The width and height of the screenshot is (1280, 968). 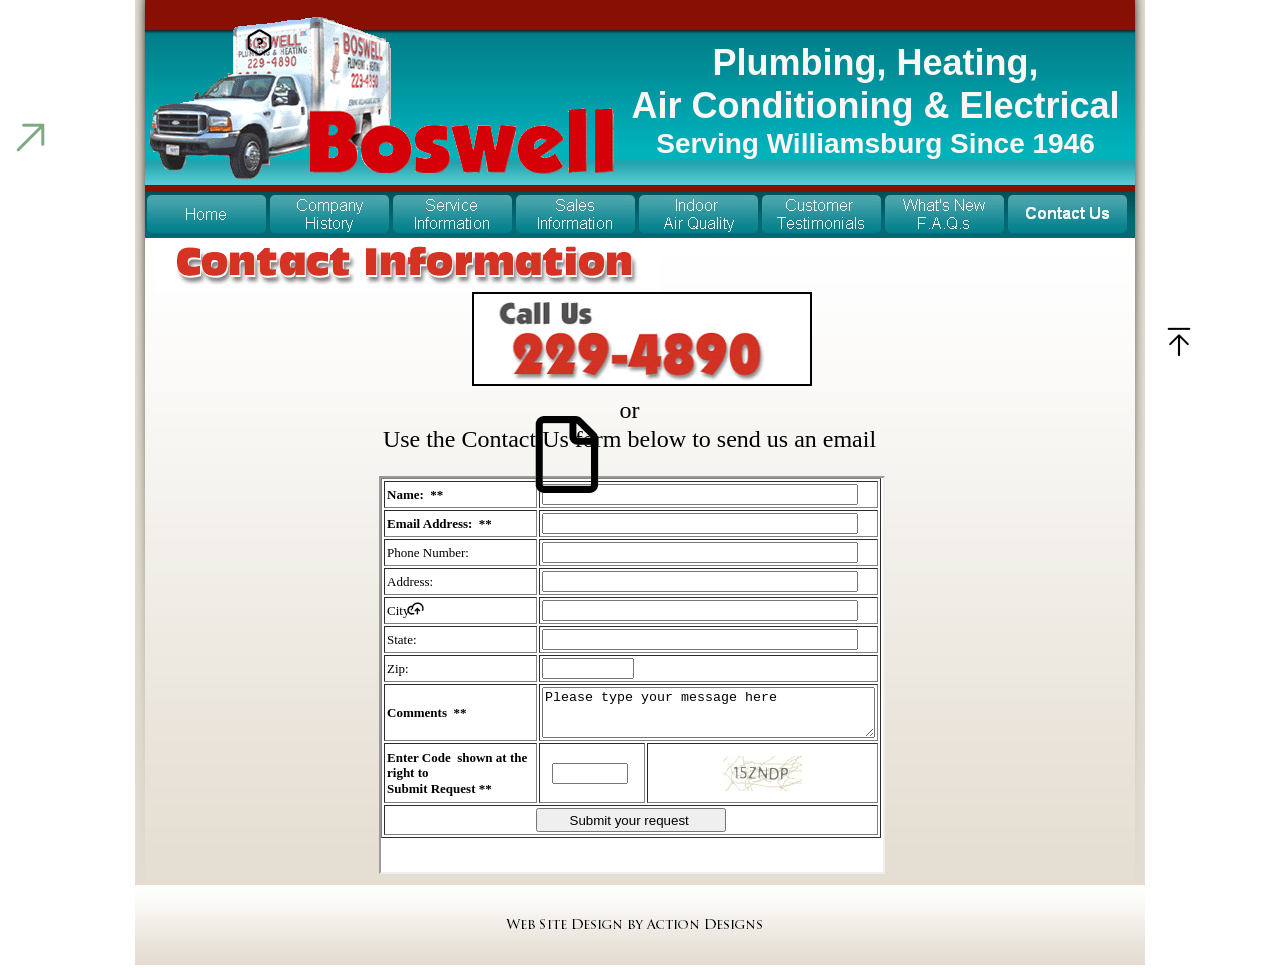 What do you see at coordinates (415, 608) in the screenshot?
I see `upload file to cloud storage` at bounding box center [415, 608].